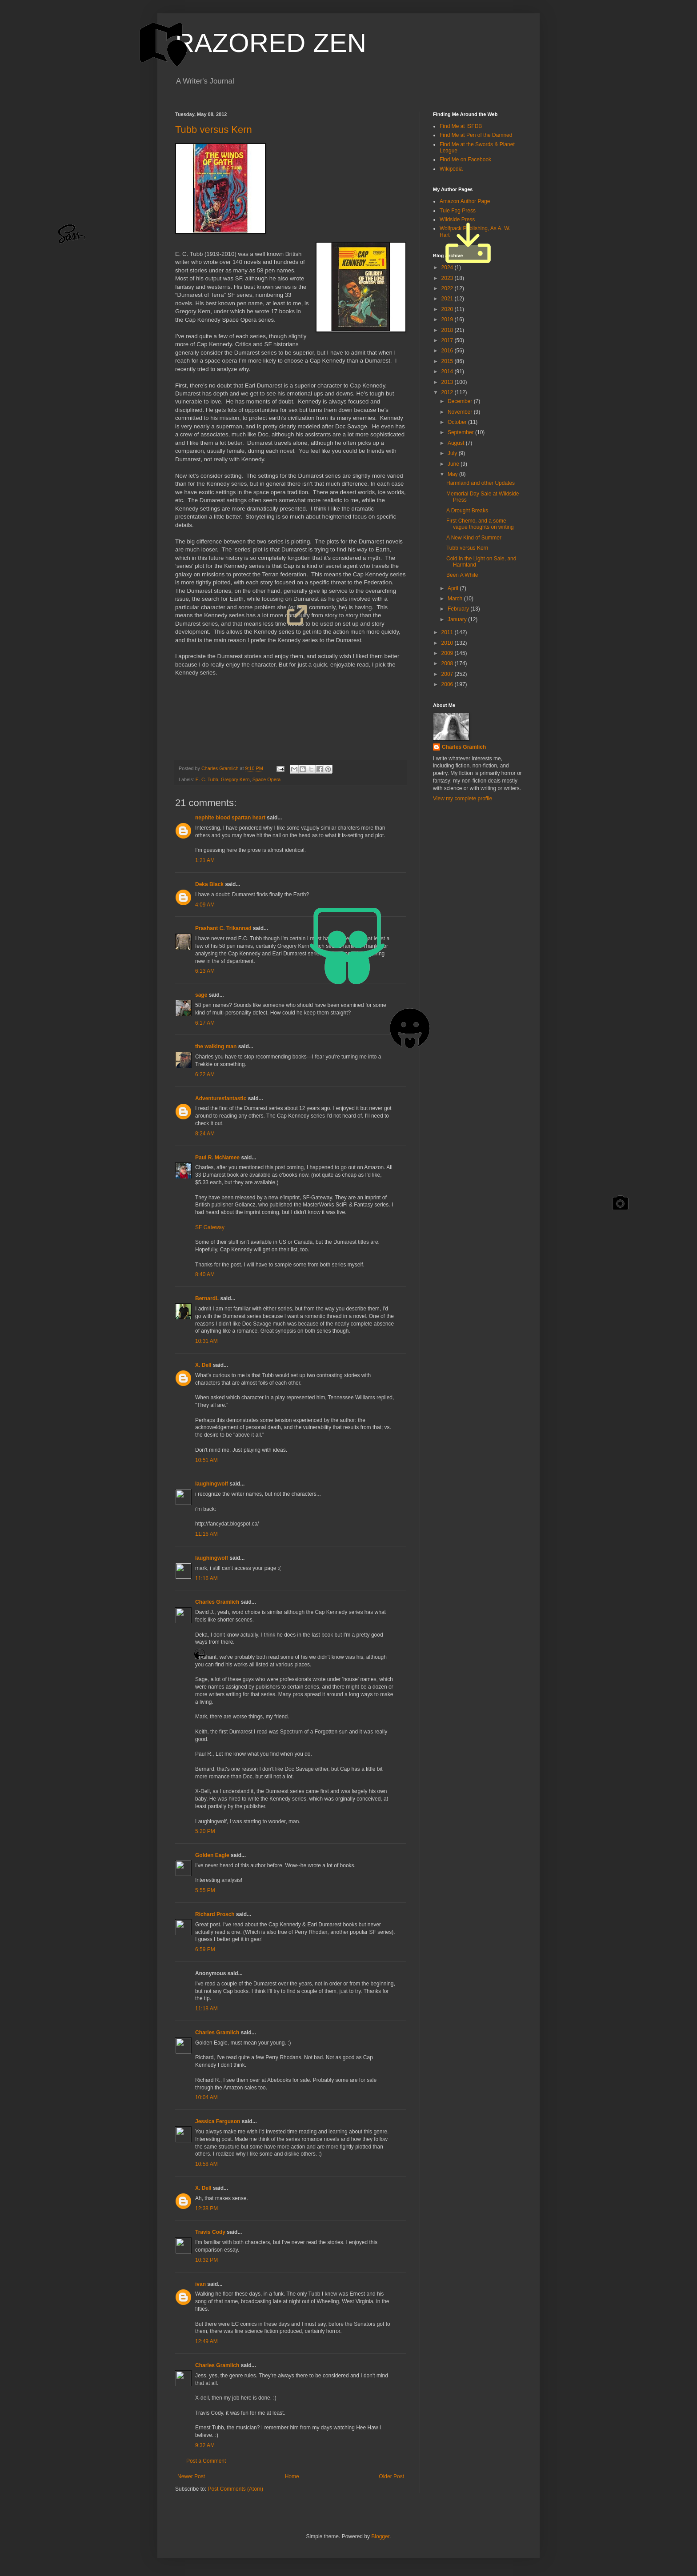  What do you see at coordinates (410, 1028) in the screenshot?
I see `add a playful or silly reaction` at bounding box center [410, 1028].